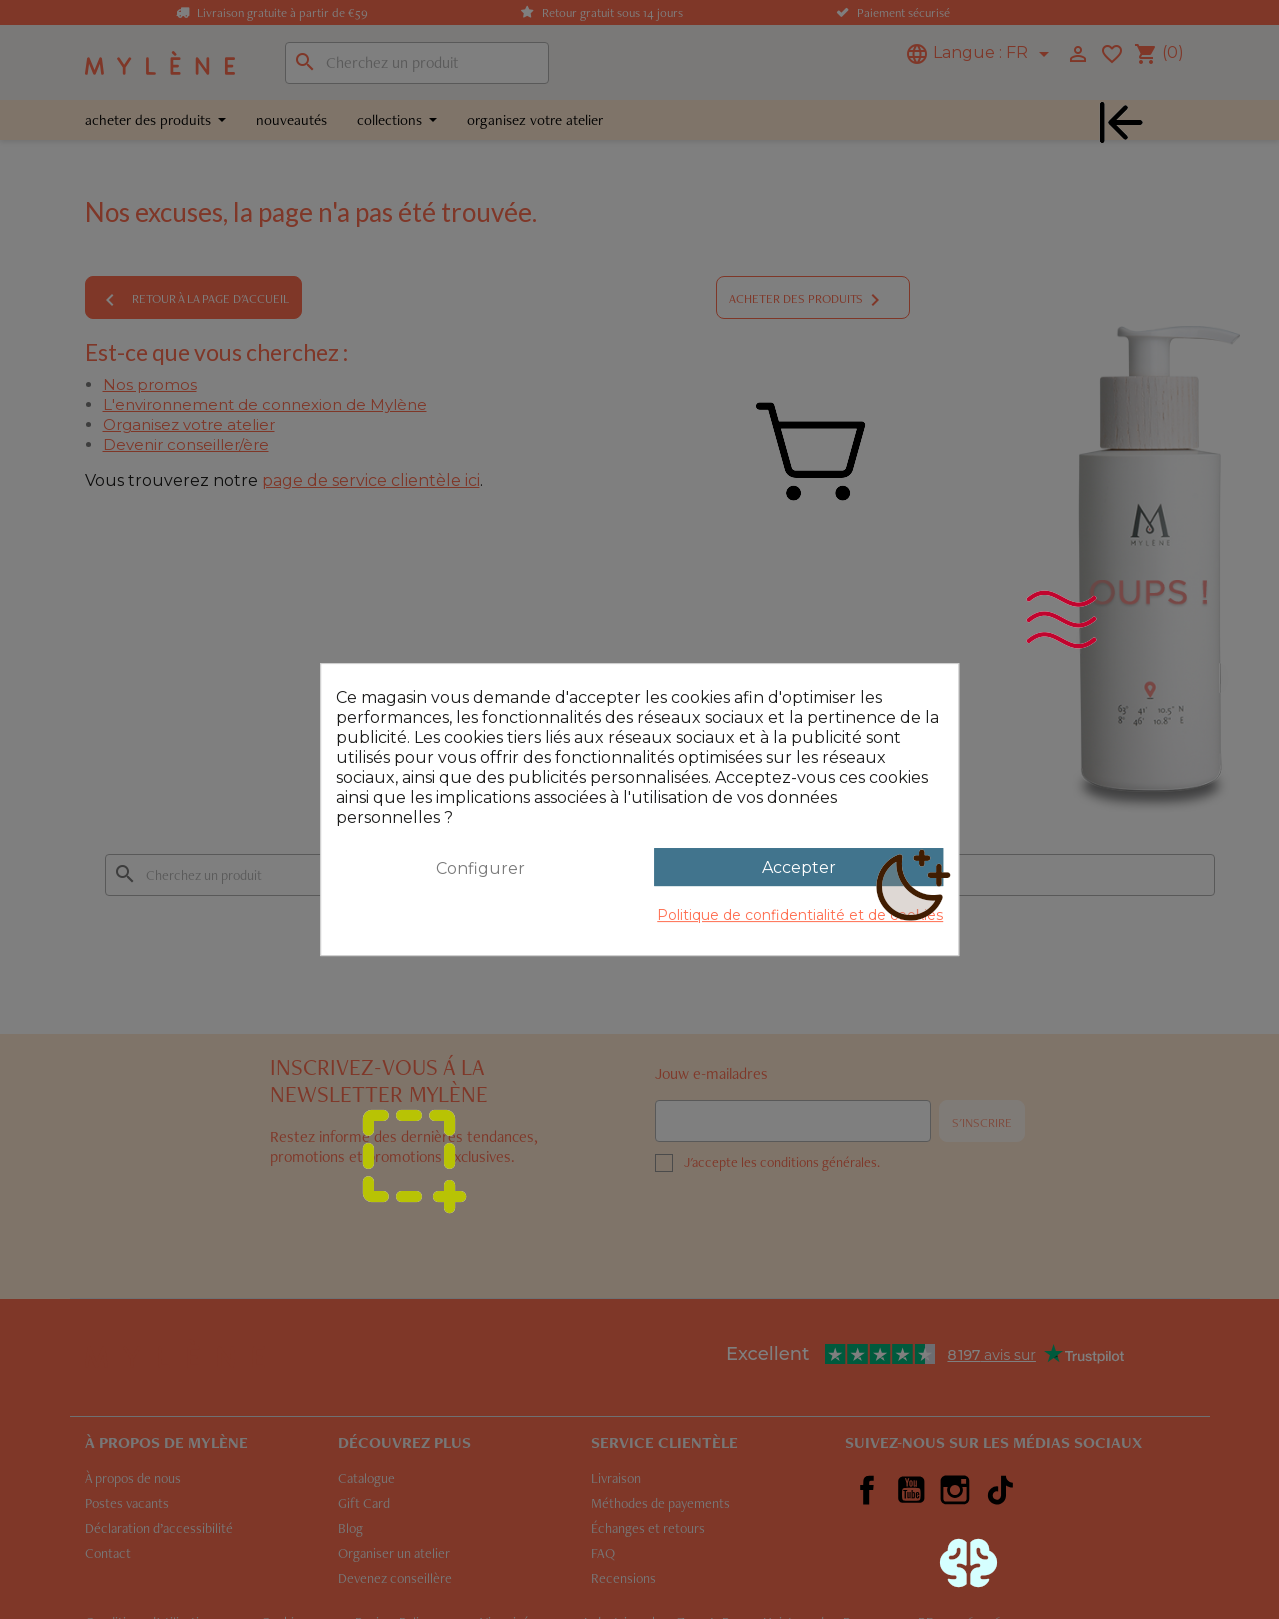 This screenshot has height=1619, width=1279. I want to click on go back to the beginning, so click(1120, 122).